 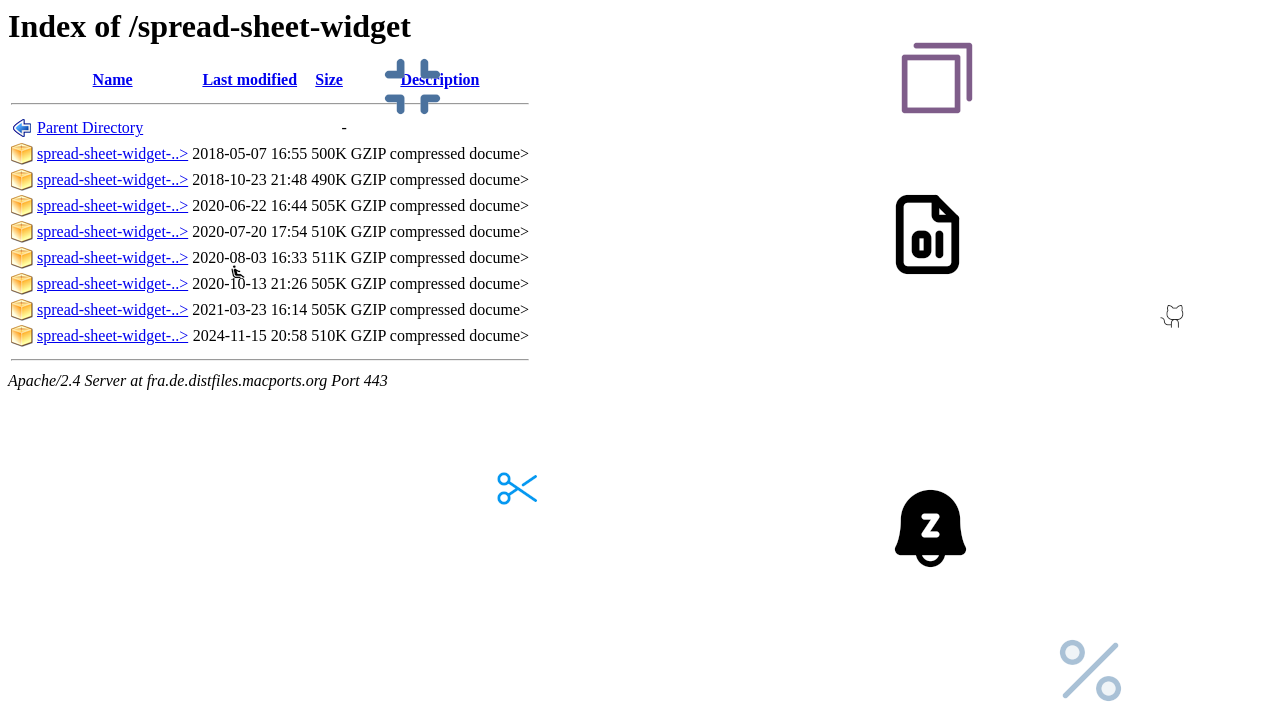 What do you see at coordinates (516, 488) in the screenshot?
I see `cut selected content` at bounding box center [516, 488].